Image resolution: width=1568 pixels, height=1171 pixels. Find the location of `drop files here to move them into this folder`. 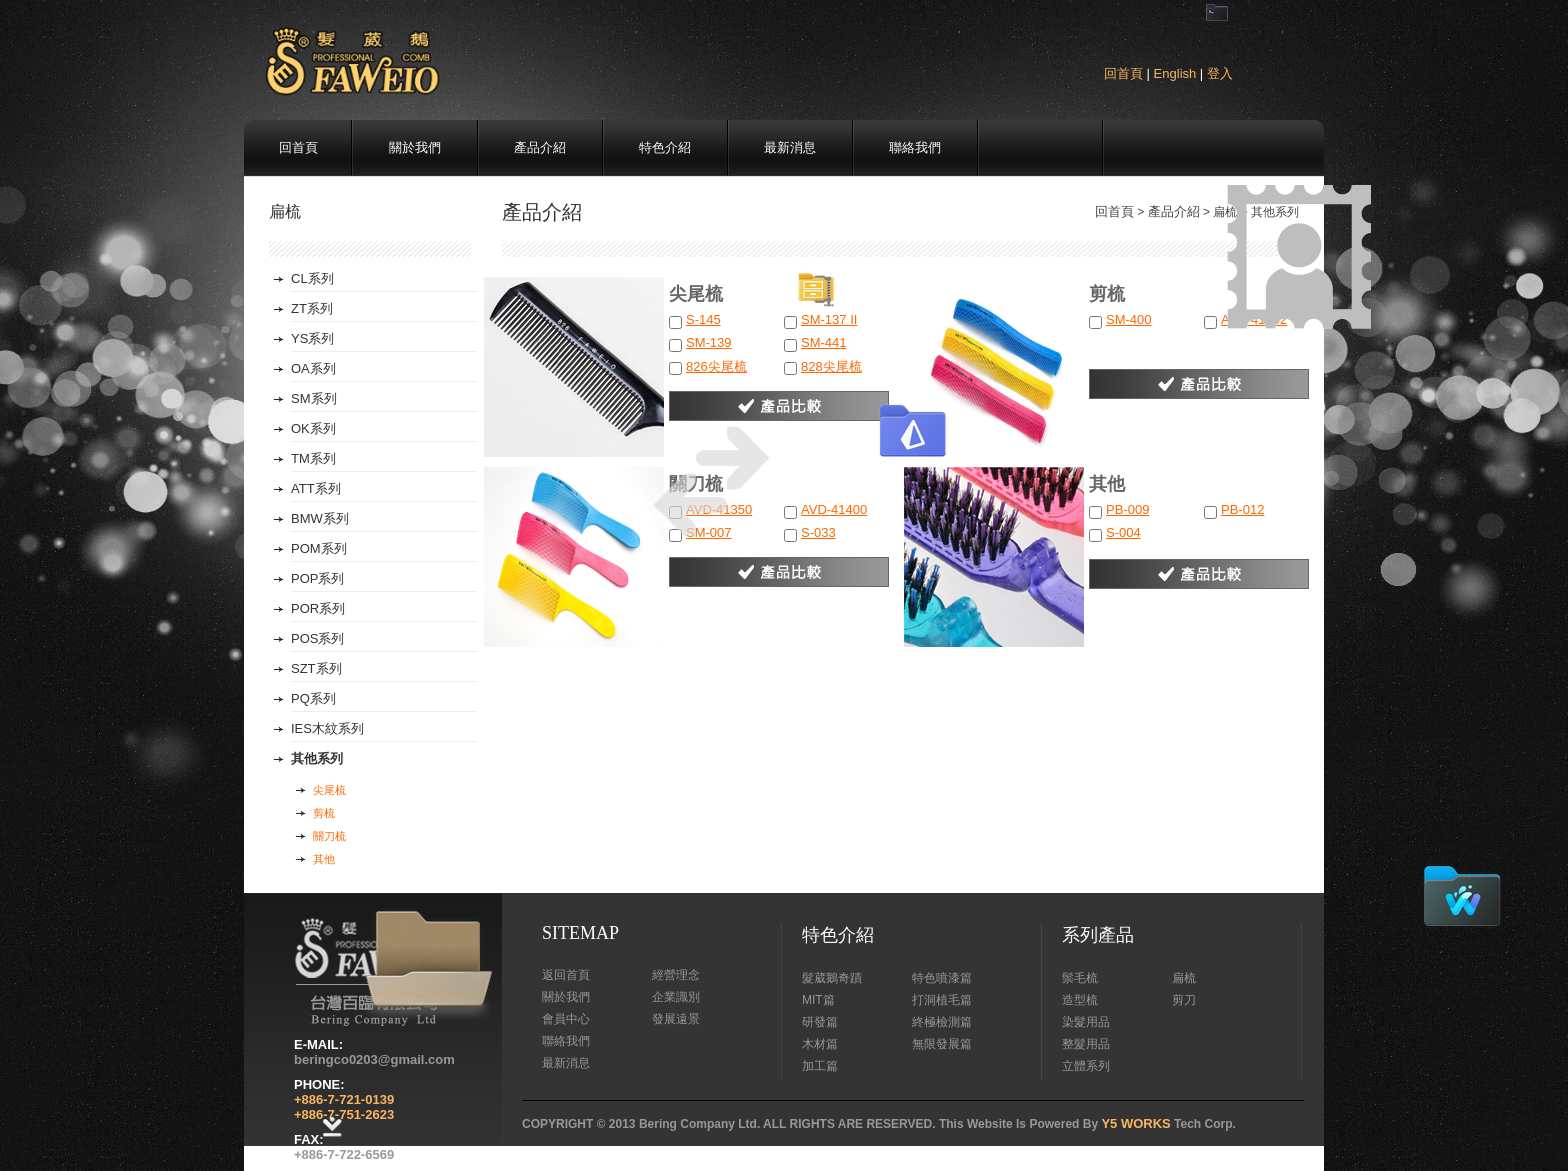

drop files here to move them into this folder is located at coordinates (428, 965).